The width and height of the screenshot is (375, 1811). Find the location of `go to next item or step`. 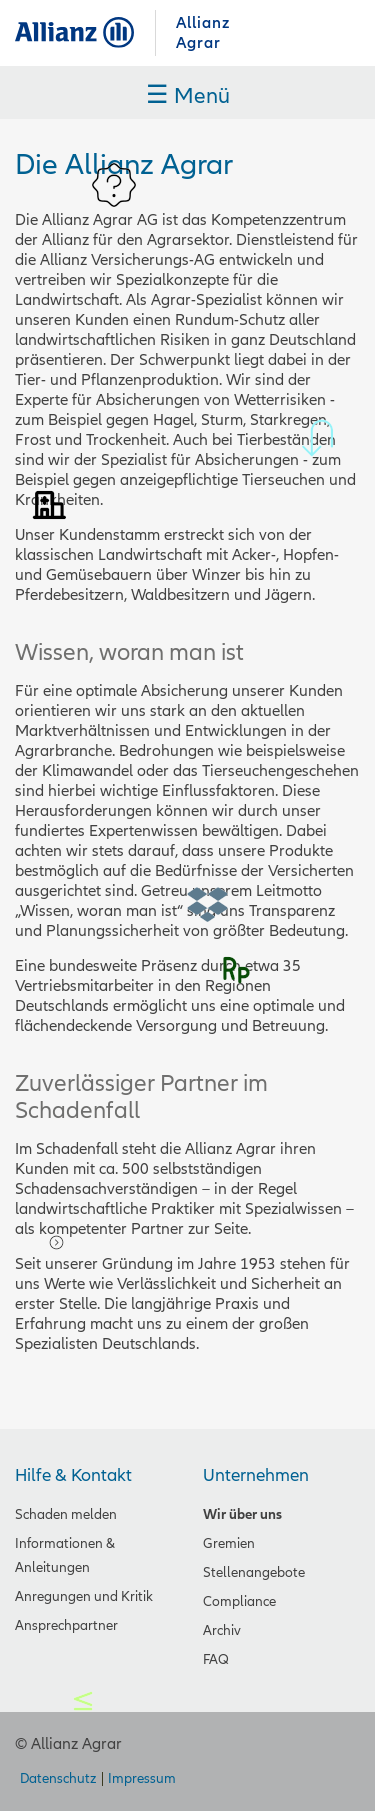

go to next item or step is located at coordinates (56, 1242).